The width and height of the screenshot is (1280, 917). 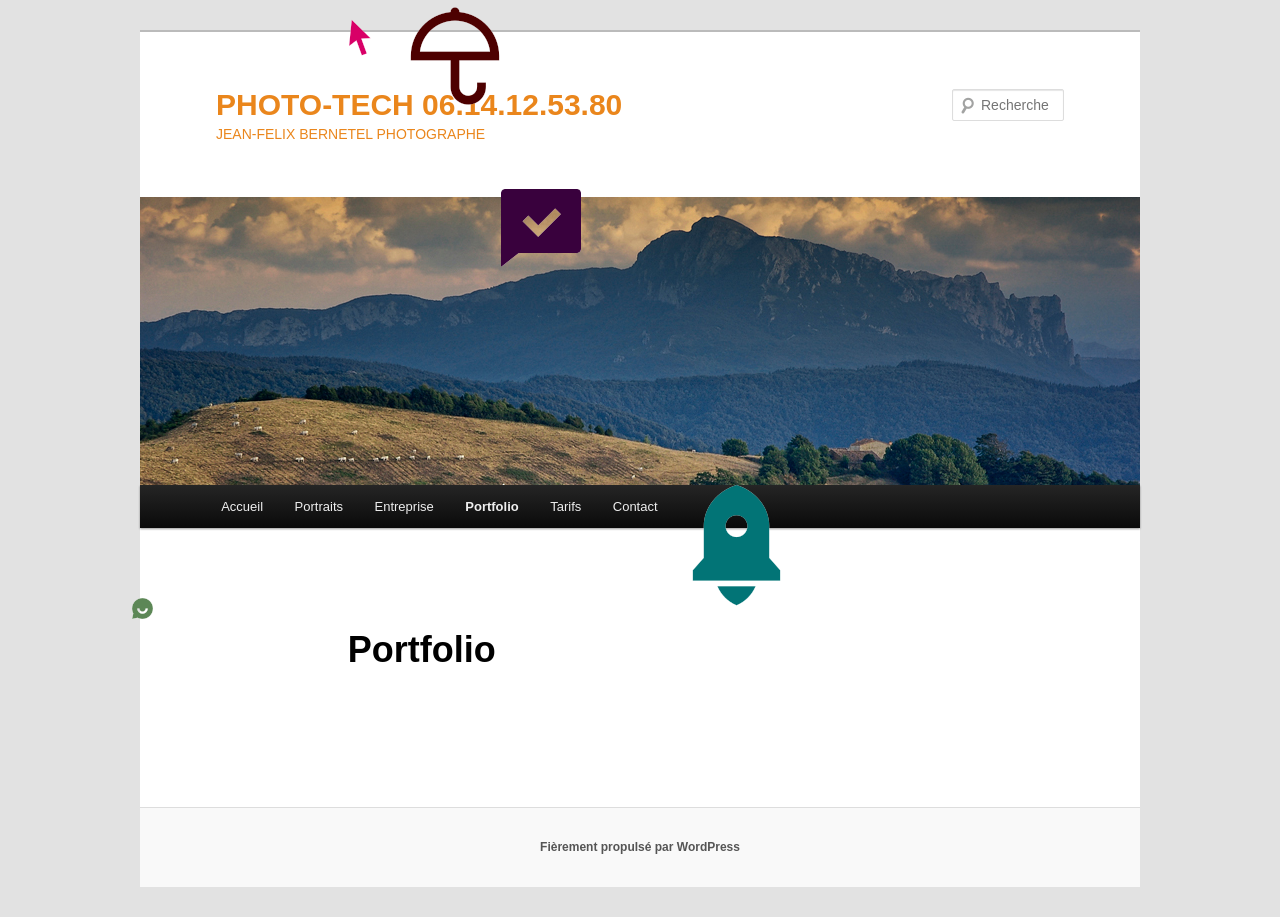 What do you see at coordinates (358, 38) in the screenshot?
I see `cursor app logo` at bounding box center [358, 38].